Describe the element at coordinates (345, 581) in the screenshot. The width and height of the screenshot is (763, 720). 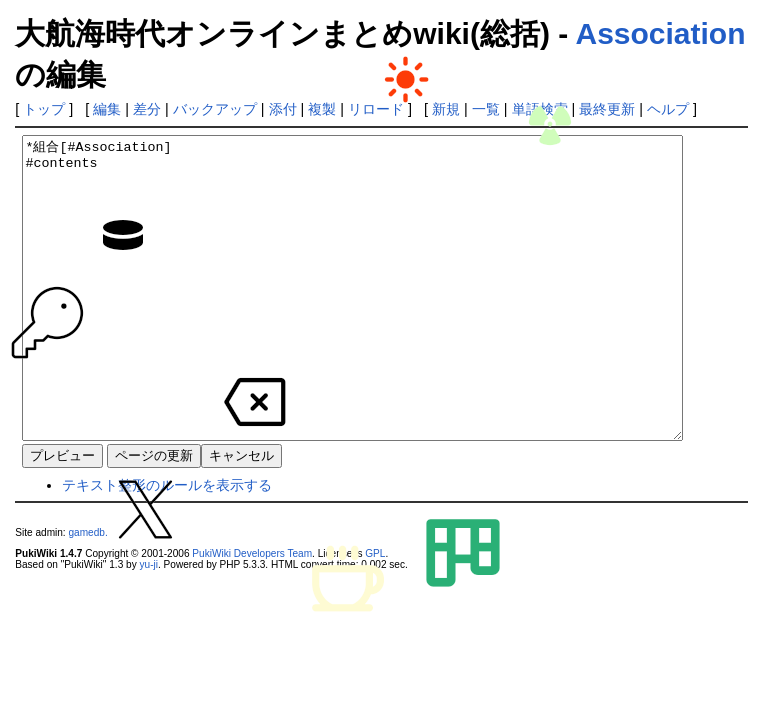
I see `find nearby coffee shops or cafes` at that location.